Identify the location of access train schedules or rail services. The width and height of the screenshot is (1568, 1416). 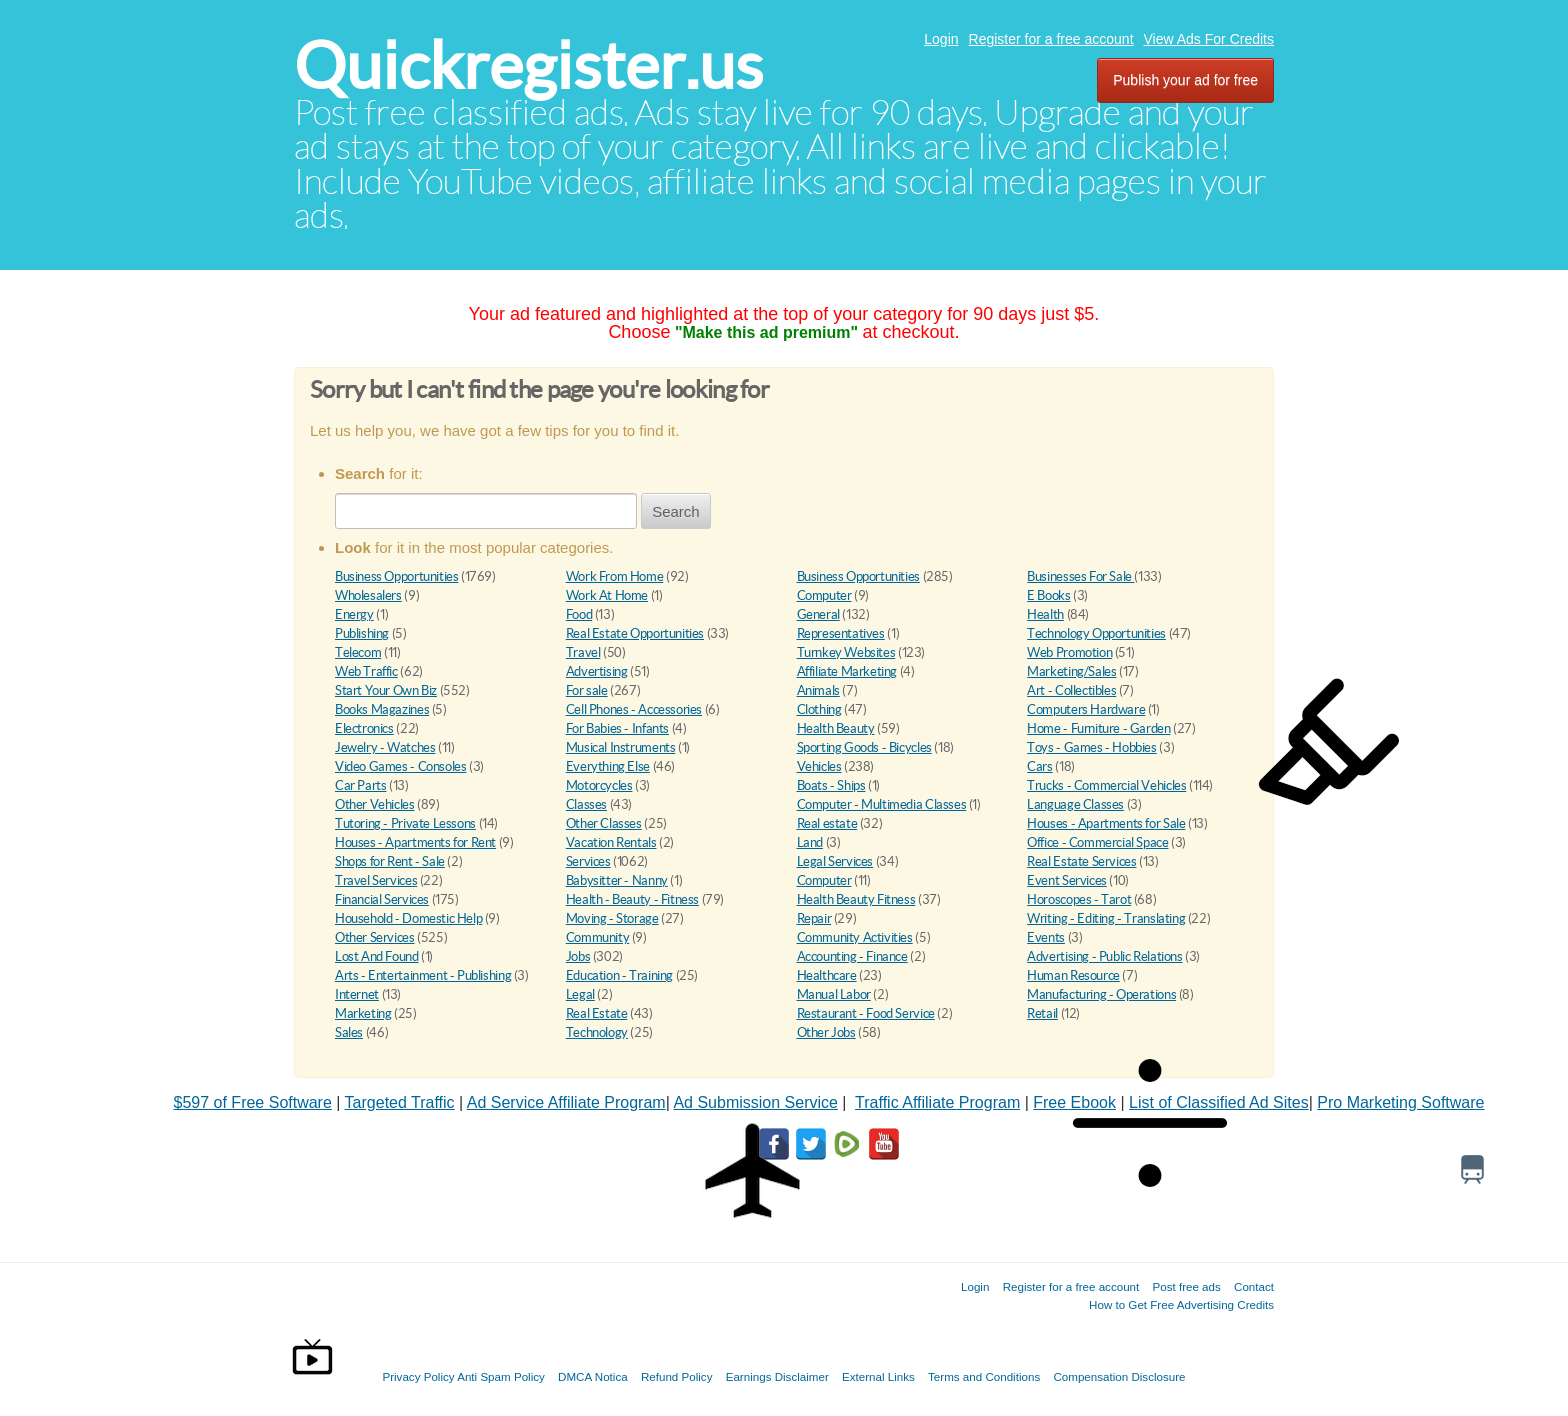
(1472, 1168).